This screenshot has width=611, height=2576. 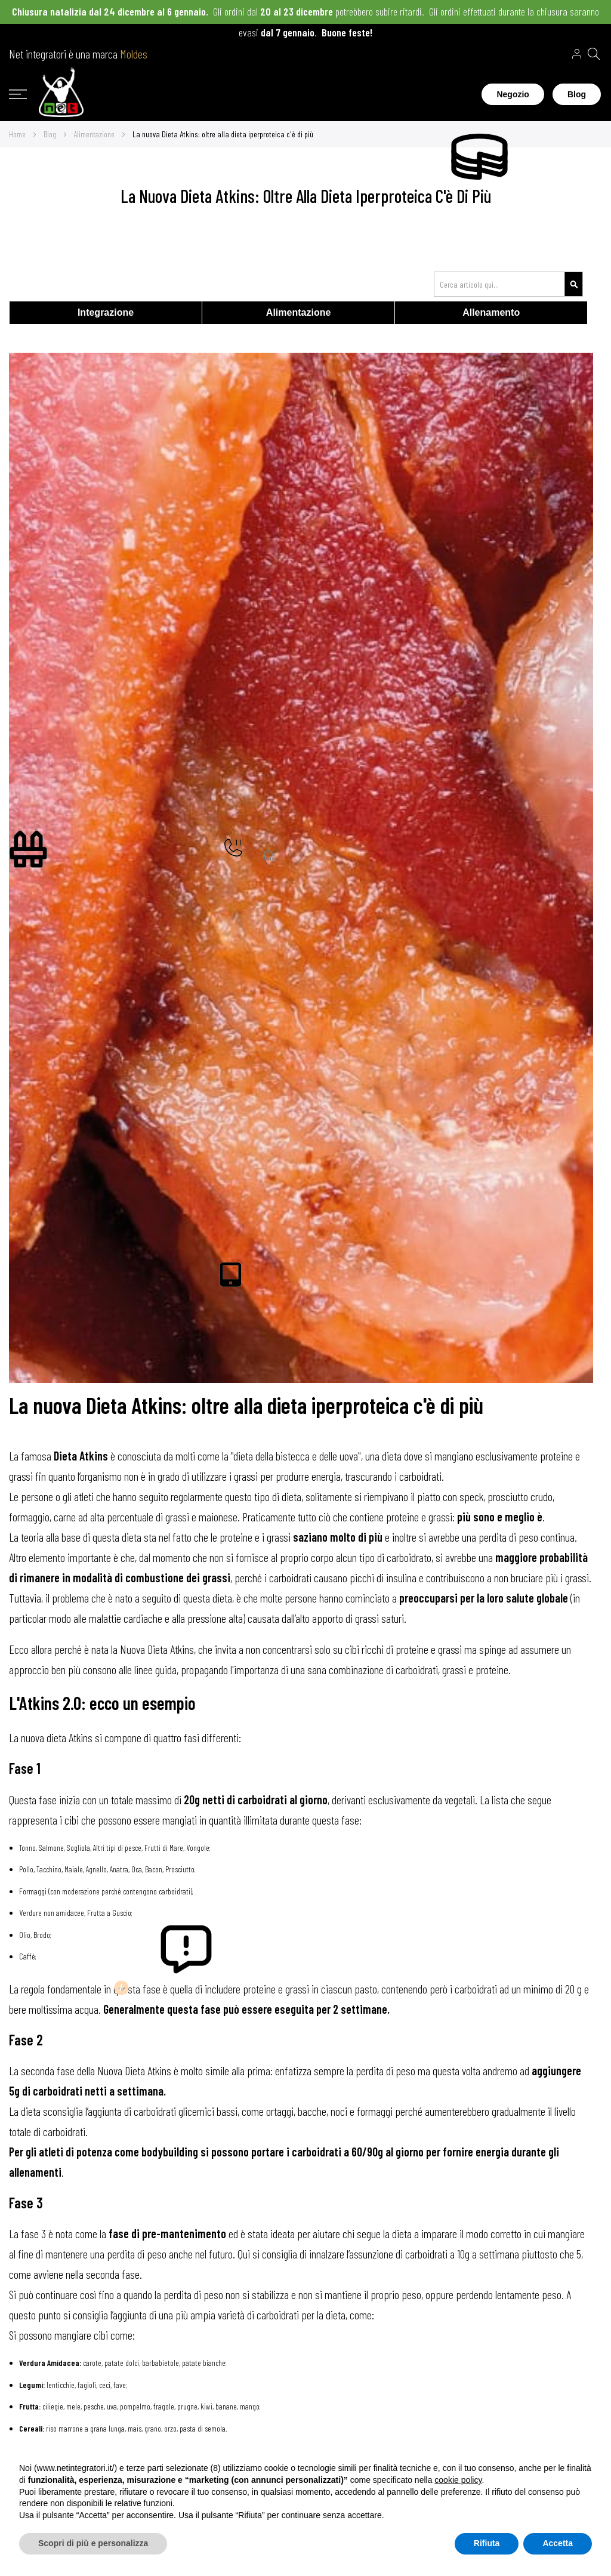 I want to click on put a call on hold, so click(x=233, y=847).